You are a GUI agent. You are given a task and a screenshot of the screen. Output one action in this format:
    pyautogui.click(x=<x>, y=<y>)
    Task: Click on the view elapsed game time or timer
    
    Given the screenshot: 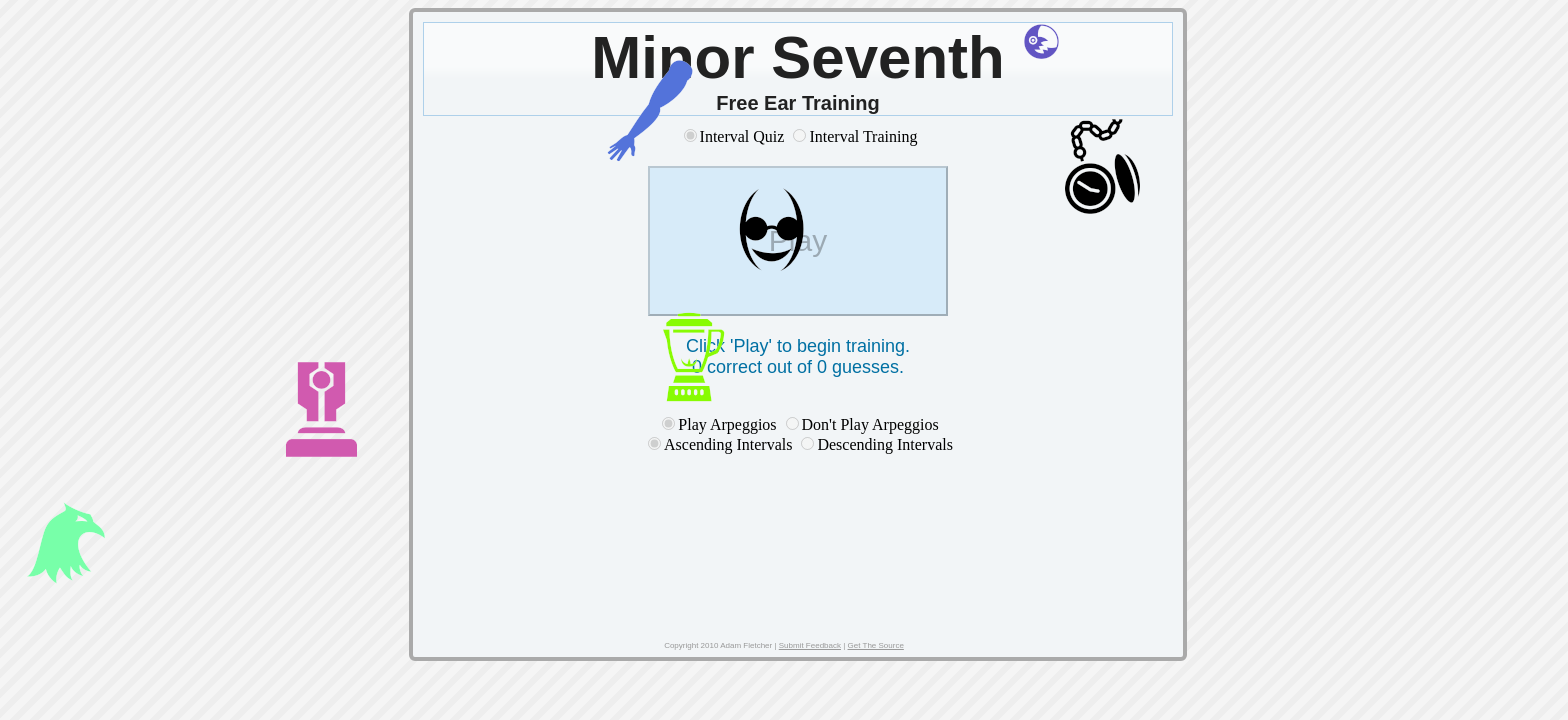 What is the action you would take?
    pyautogui.click(x=1102, y=166)
    